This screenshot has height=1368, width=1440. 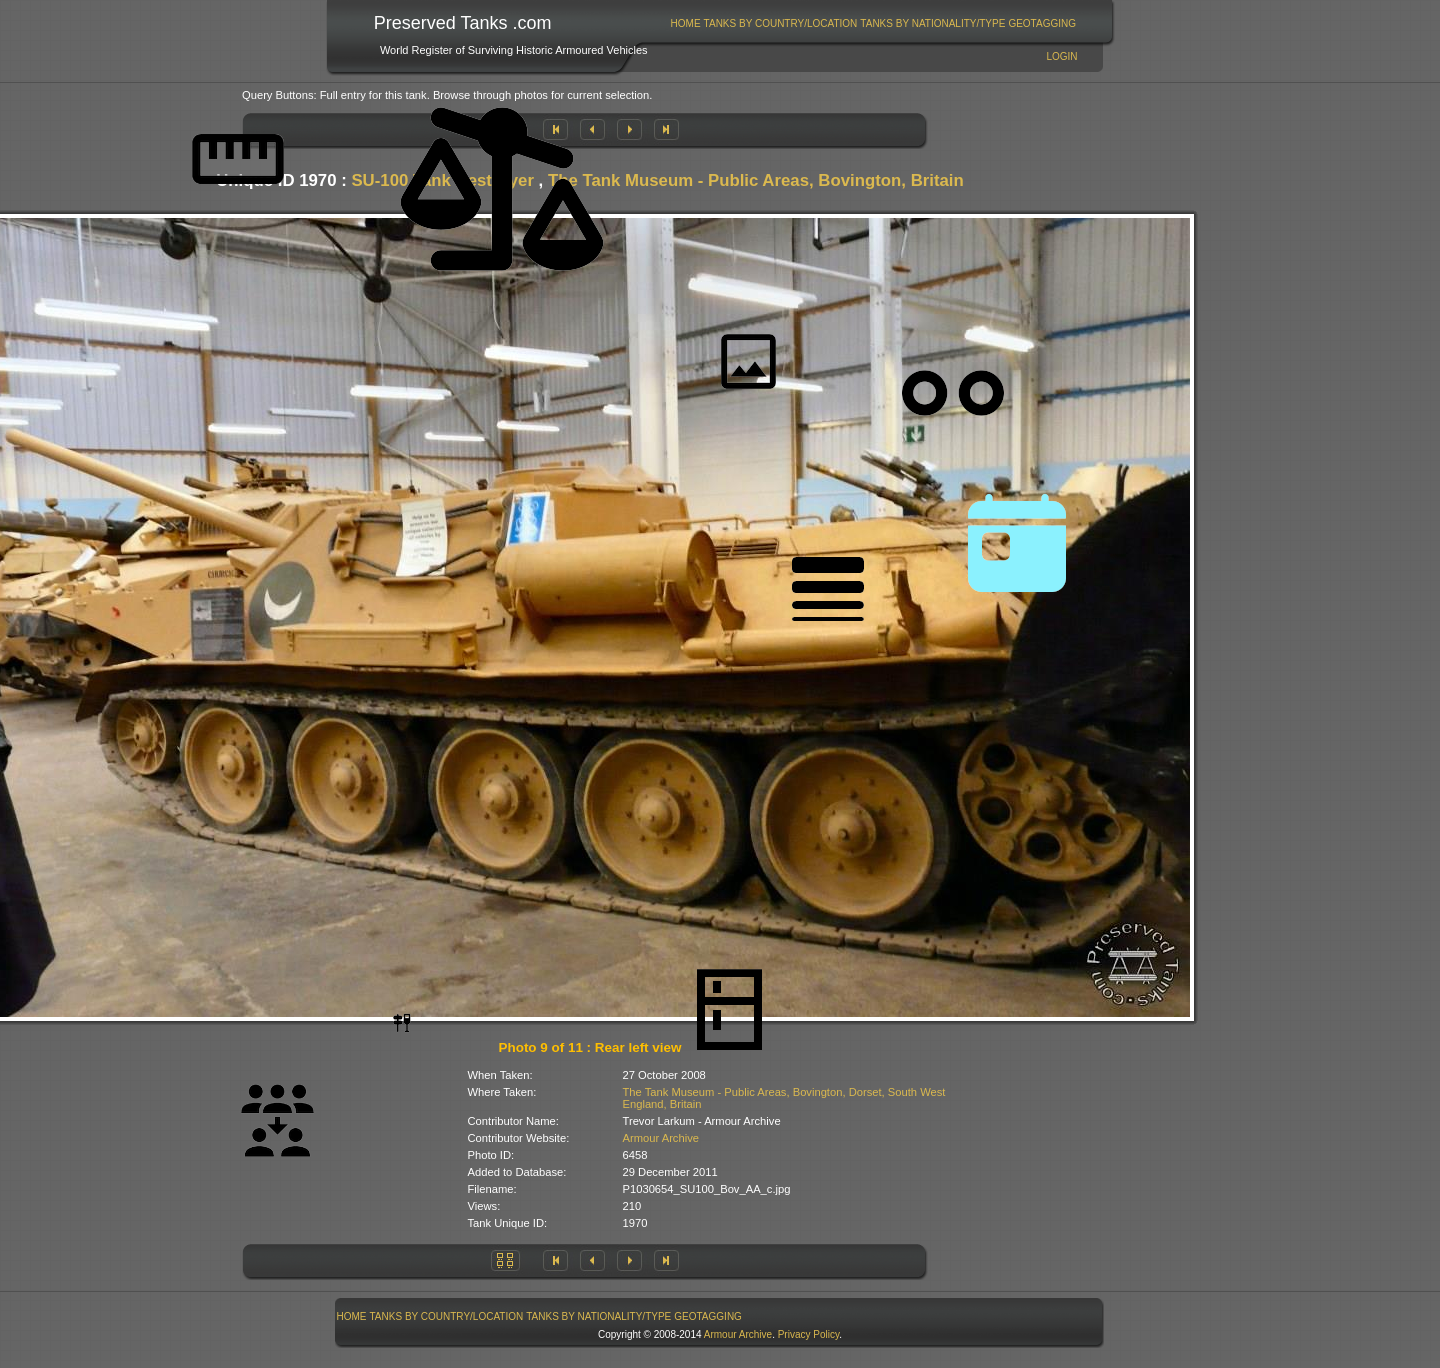 What do you see at coordinates (729, 1009) in the screenshot?
I see `access kitchen or food-related settings` at bounding box center [729, 1009].